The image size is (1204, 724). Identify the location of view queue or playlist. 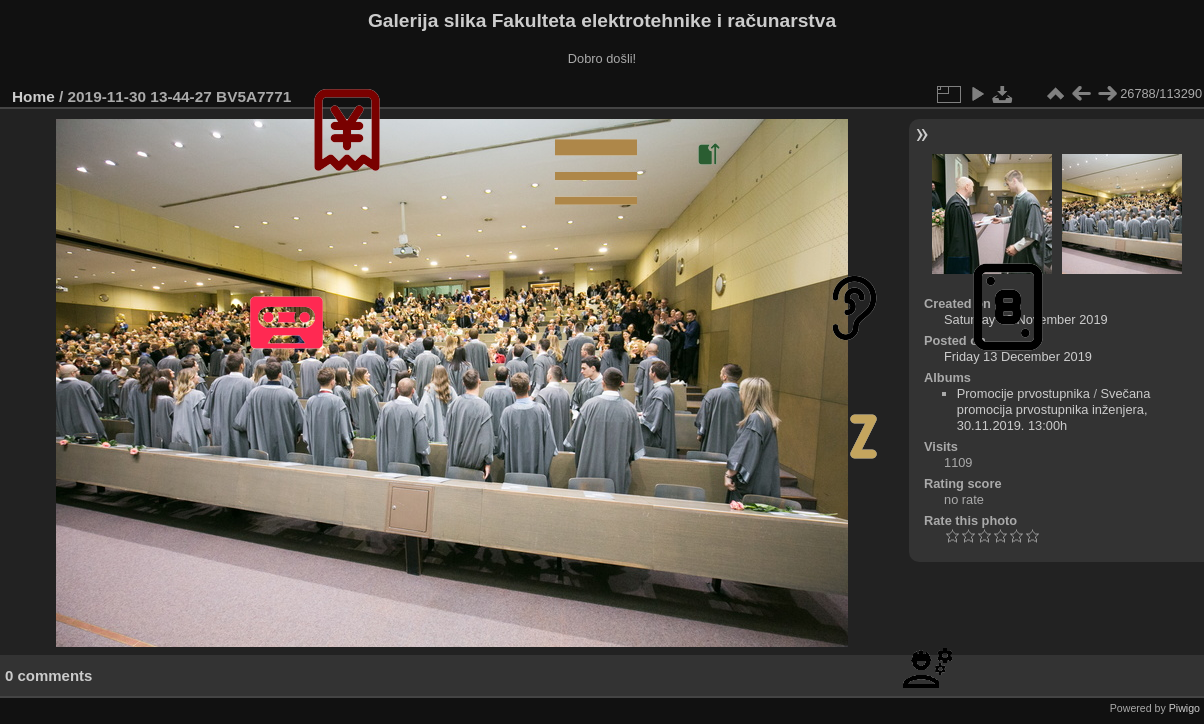
(596, 172).